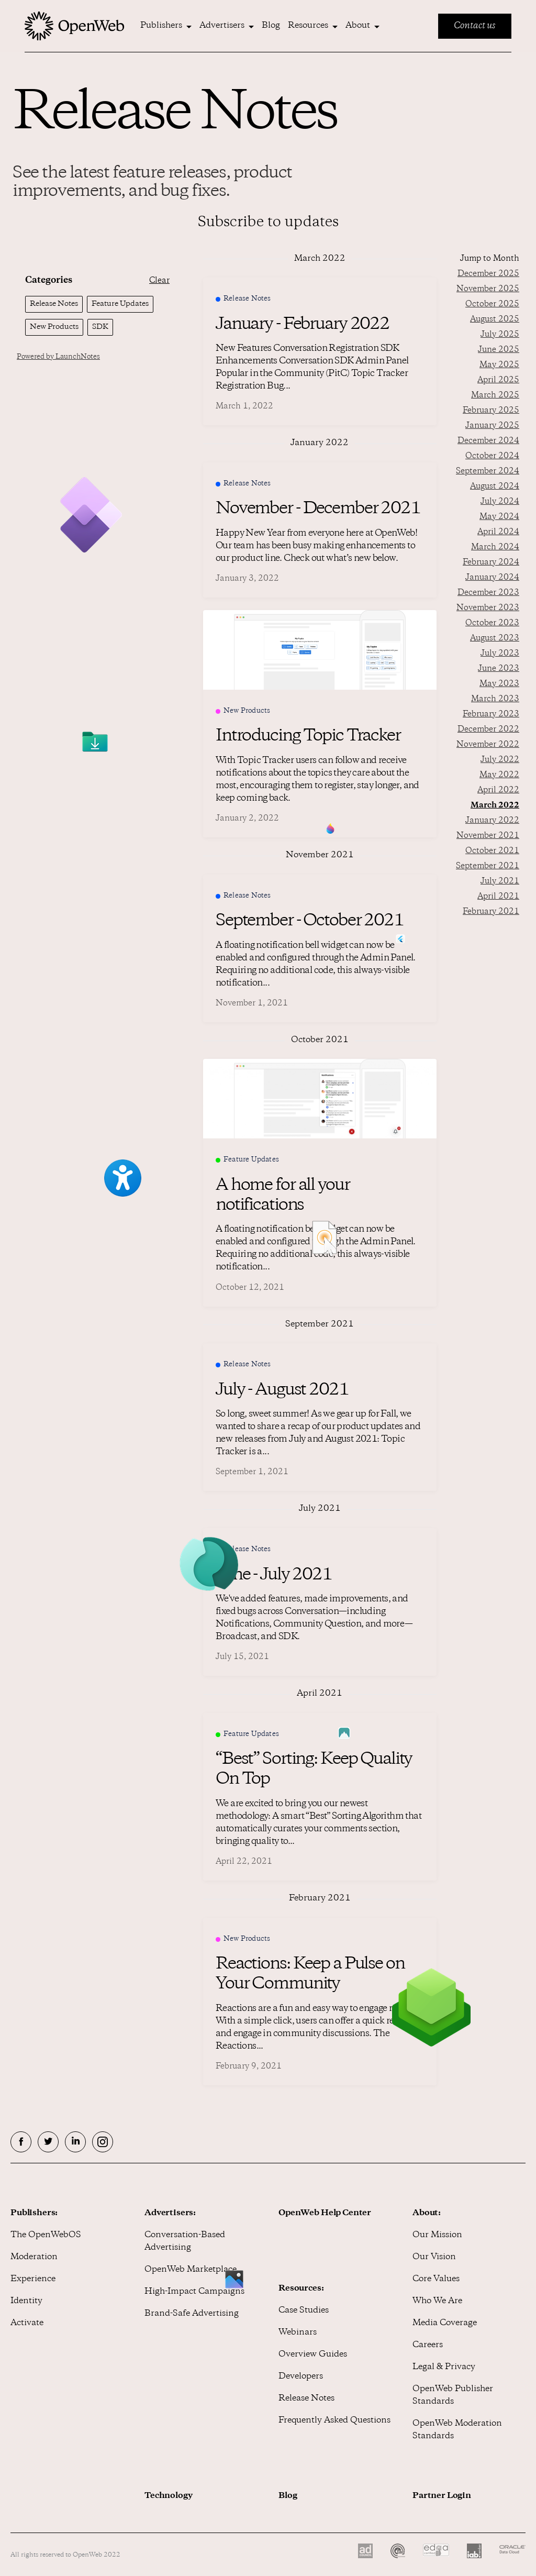 The height and width of the screenshot is (2576, 536). Describe the element at coordinates (234, 2279) in the screenshot. I see `open the photos app` at that location.